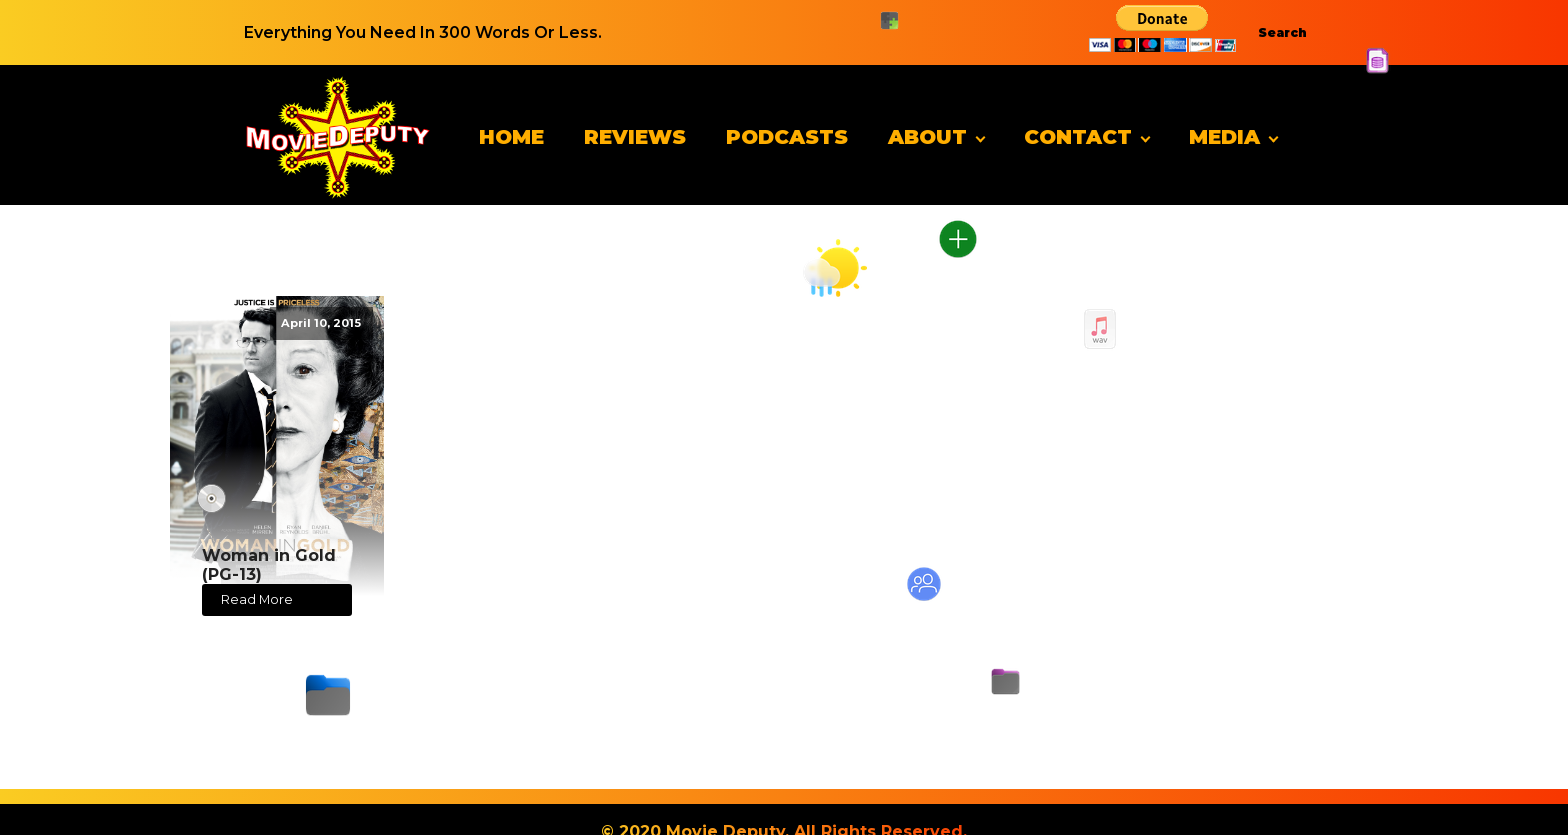  I want to click on open the extensions manager, so click(889, 20).